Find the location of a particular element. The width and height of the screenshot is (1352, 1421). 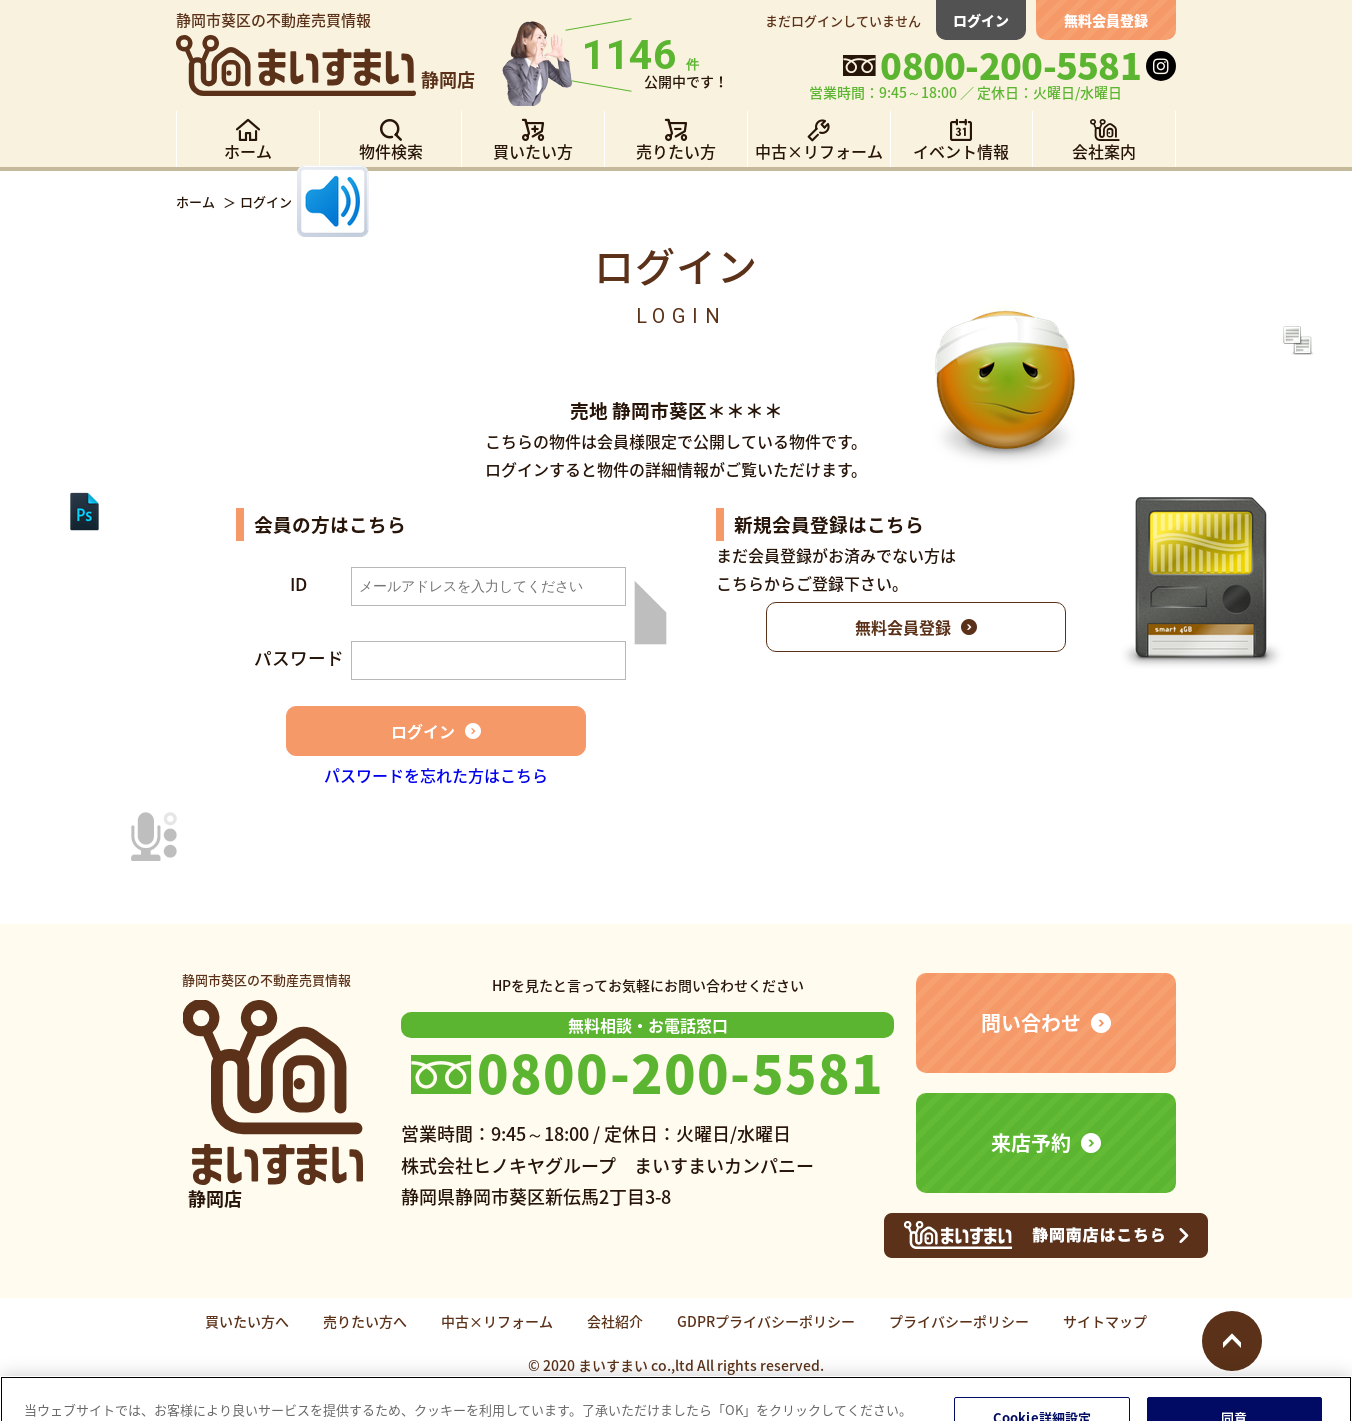

microphone sensitivity set to medium level is located at coordinates (154, 835).